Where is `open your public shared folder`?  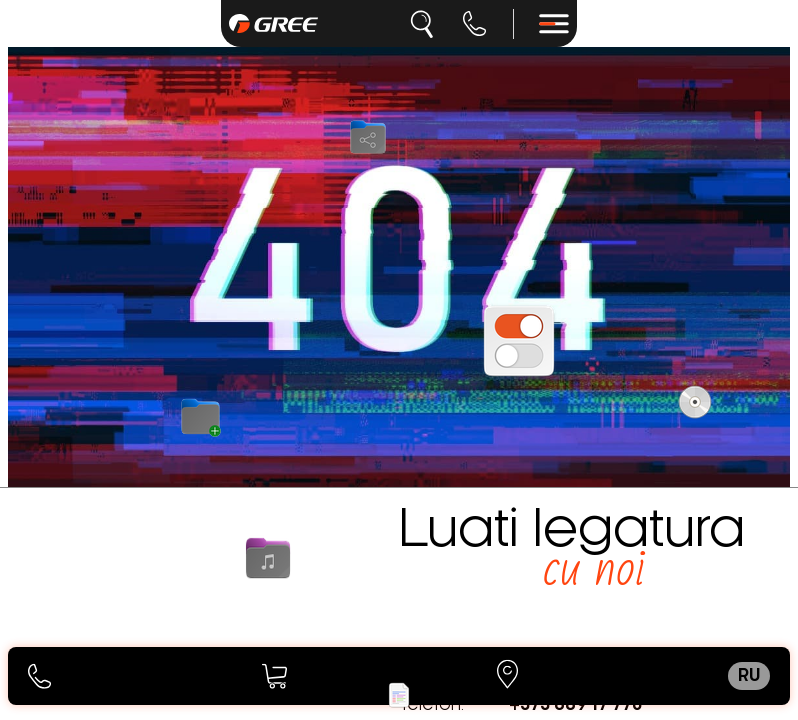 open your public shared folder is located at coordinates (368, 137).